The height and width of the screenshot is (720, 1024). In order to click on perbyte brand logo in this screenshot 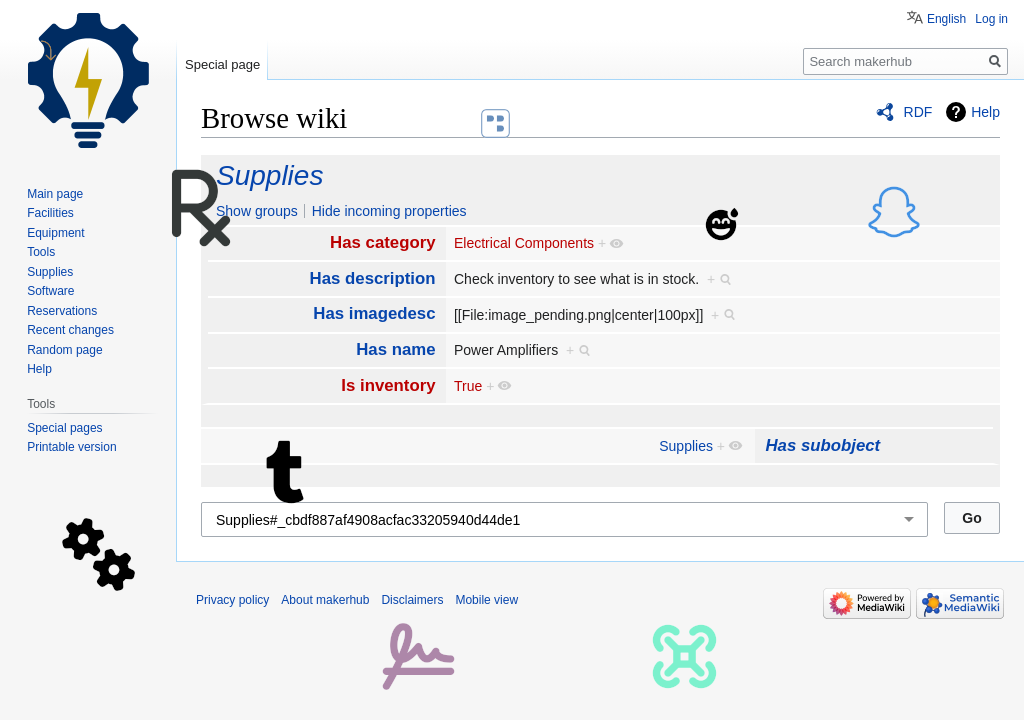, I will do `click(495, 123)`.